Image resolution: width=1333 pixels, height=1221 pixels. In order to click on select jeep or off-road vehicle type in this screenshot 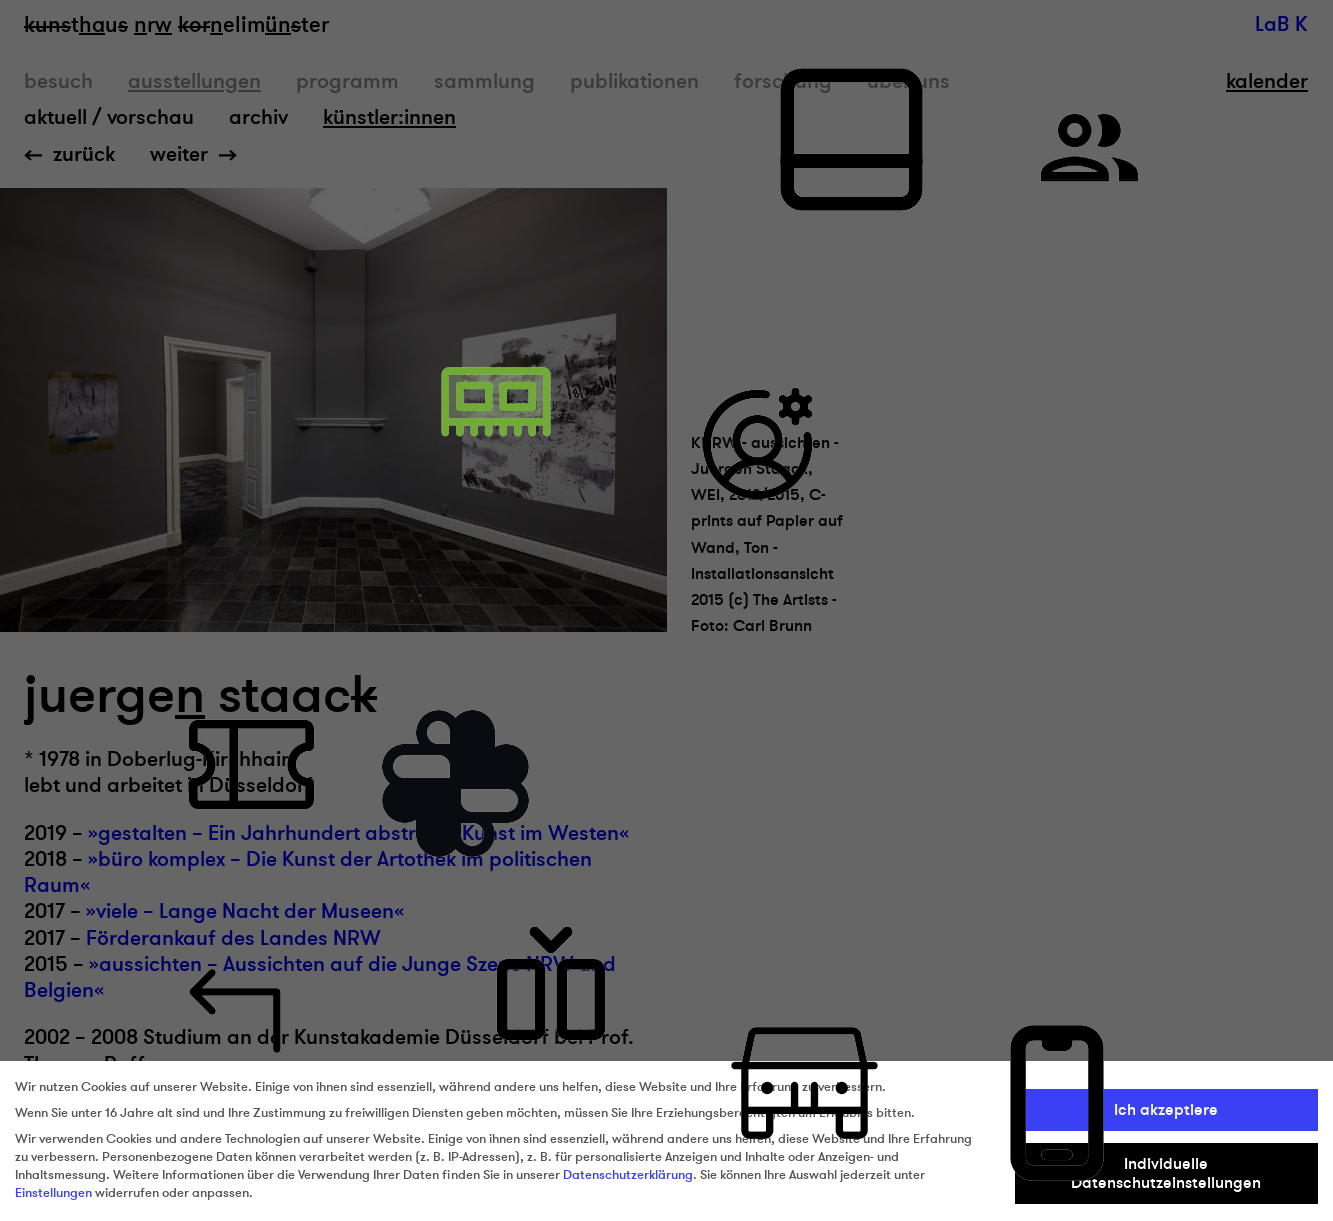, I will do `click(804, 1085)`.